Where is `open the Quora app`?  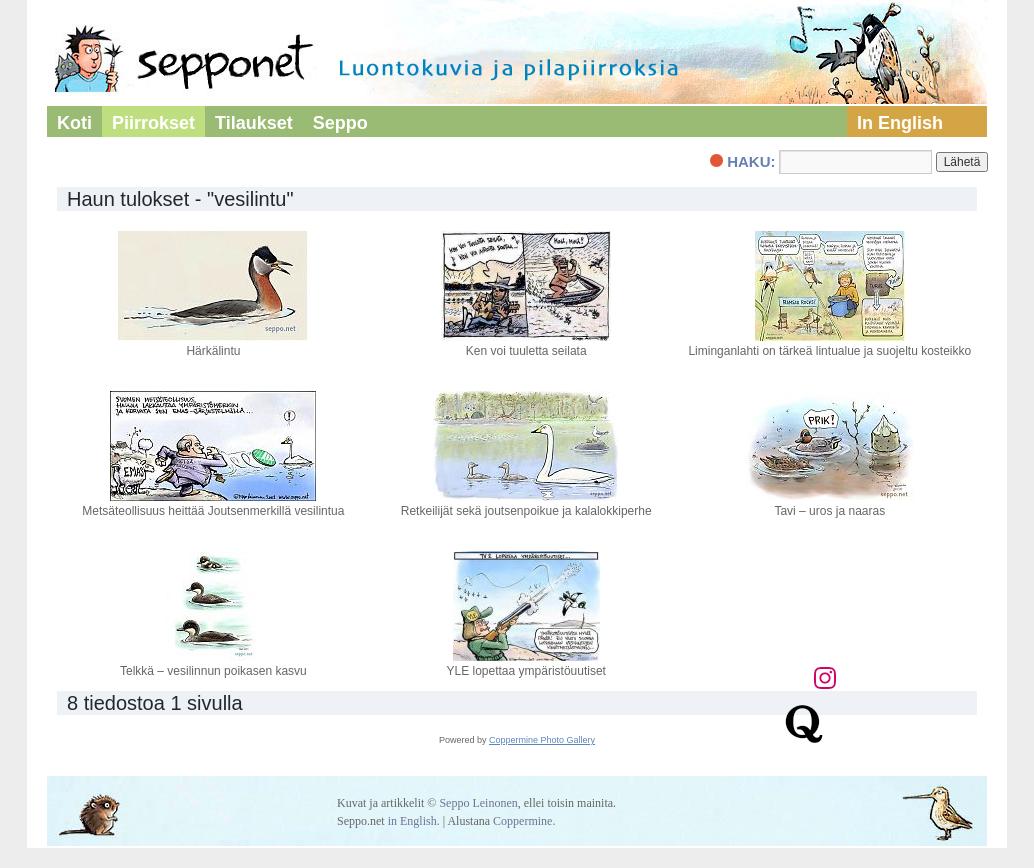
open the Quora app is located at coordinates (804, 724).